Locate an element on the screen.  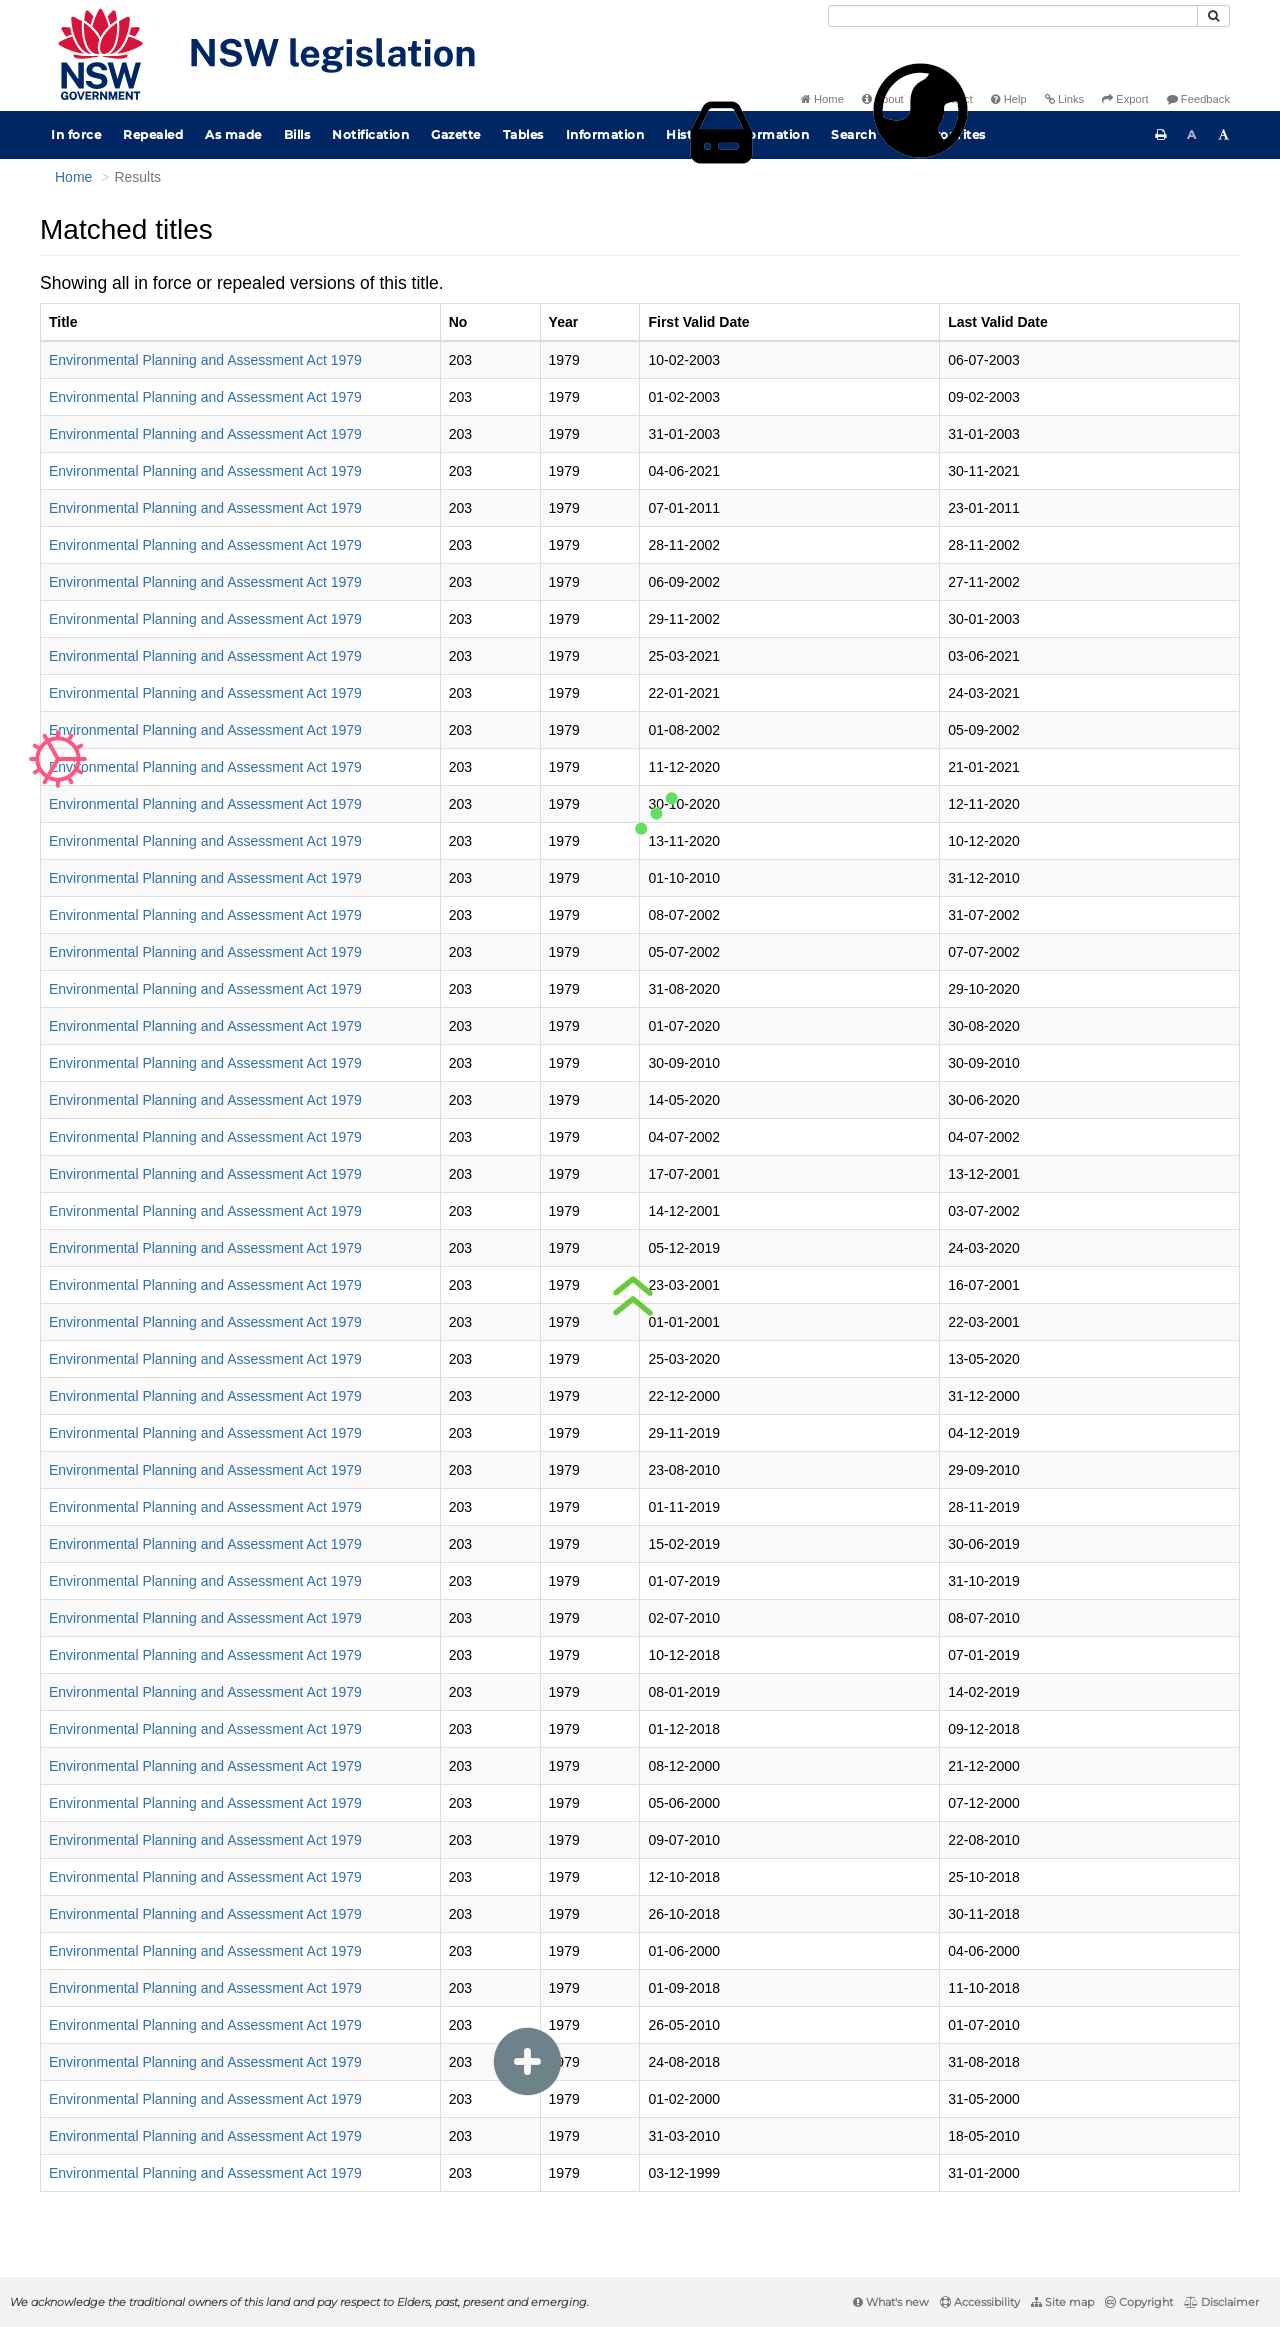
access settings or preferences is located at coordinates (58, 759).